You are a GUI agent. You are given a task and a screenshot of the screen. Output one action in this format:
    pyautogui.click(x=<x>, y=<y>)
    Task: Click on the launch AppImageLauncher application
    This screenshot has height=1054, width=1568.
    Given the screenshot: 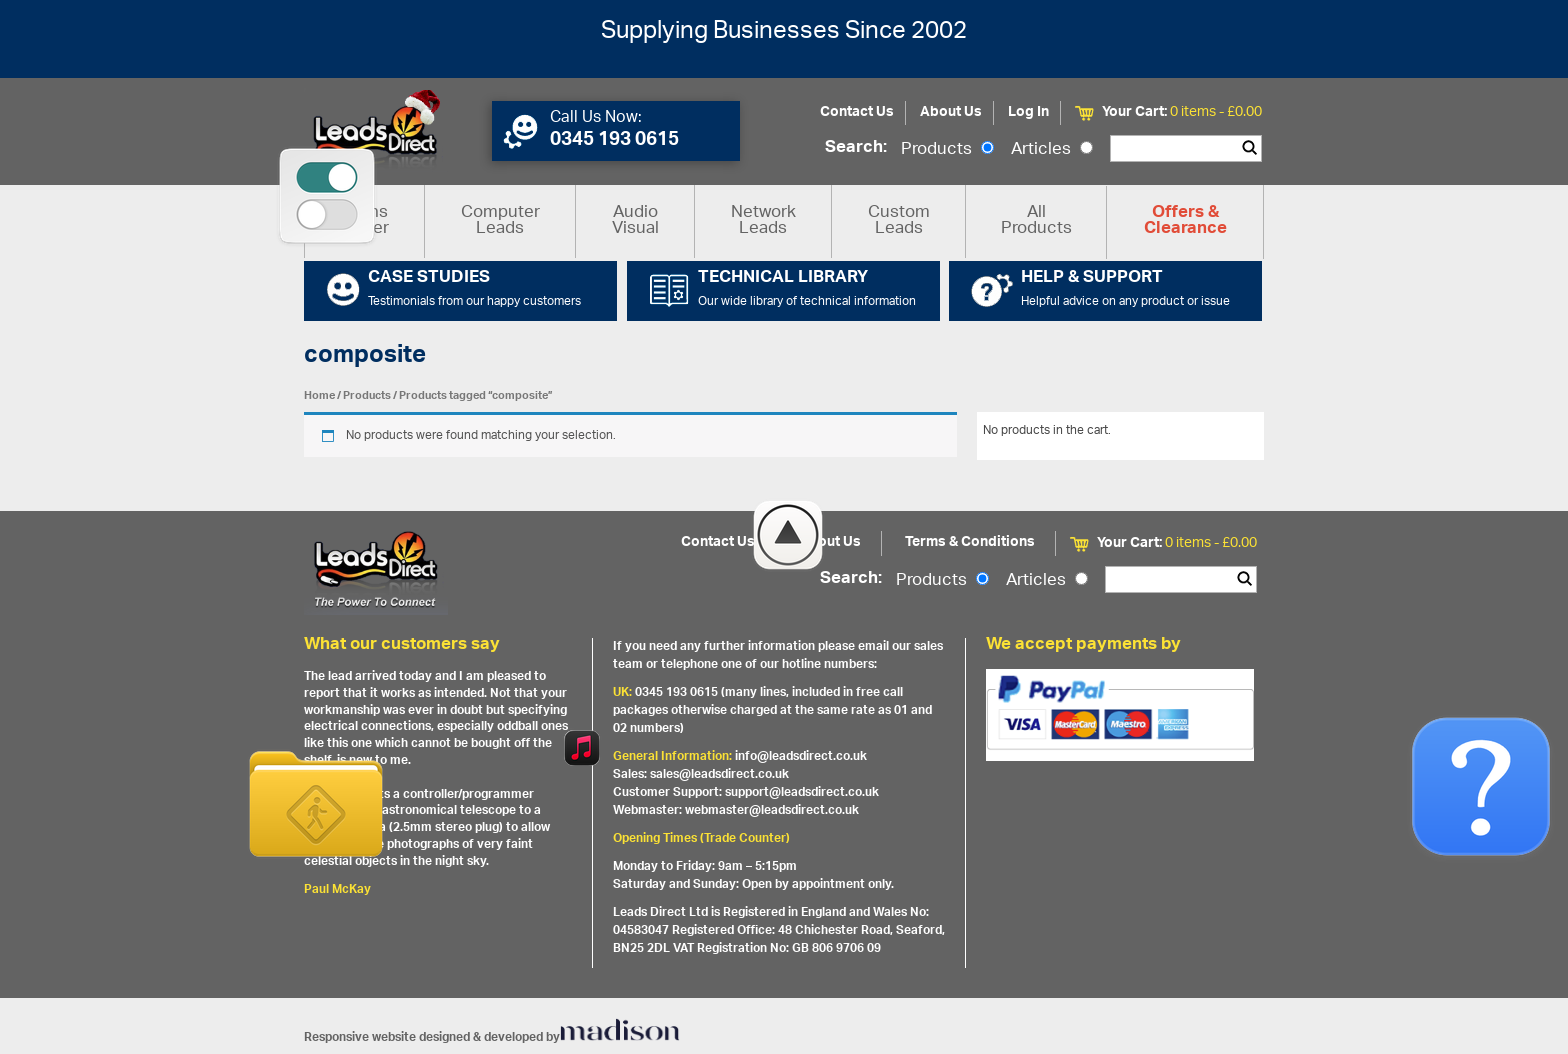 What is the action you would take?
    pyautogui.click(x=788, y=535)
    